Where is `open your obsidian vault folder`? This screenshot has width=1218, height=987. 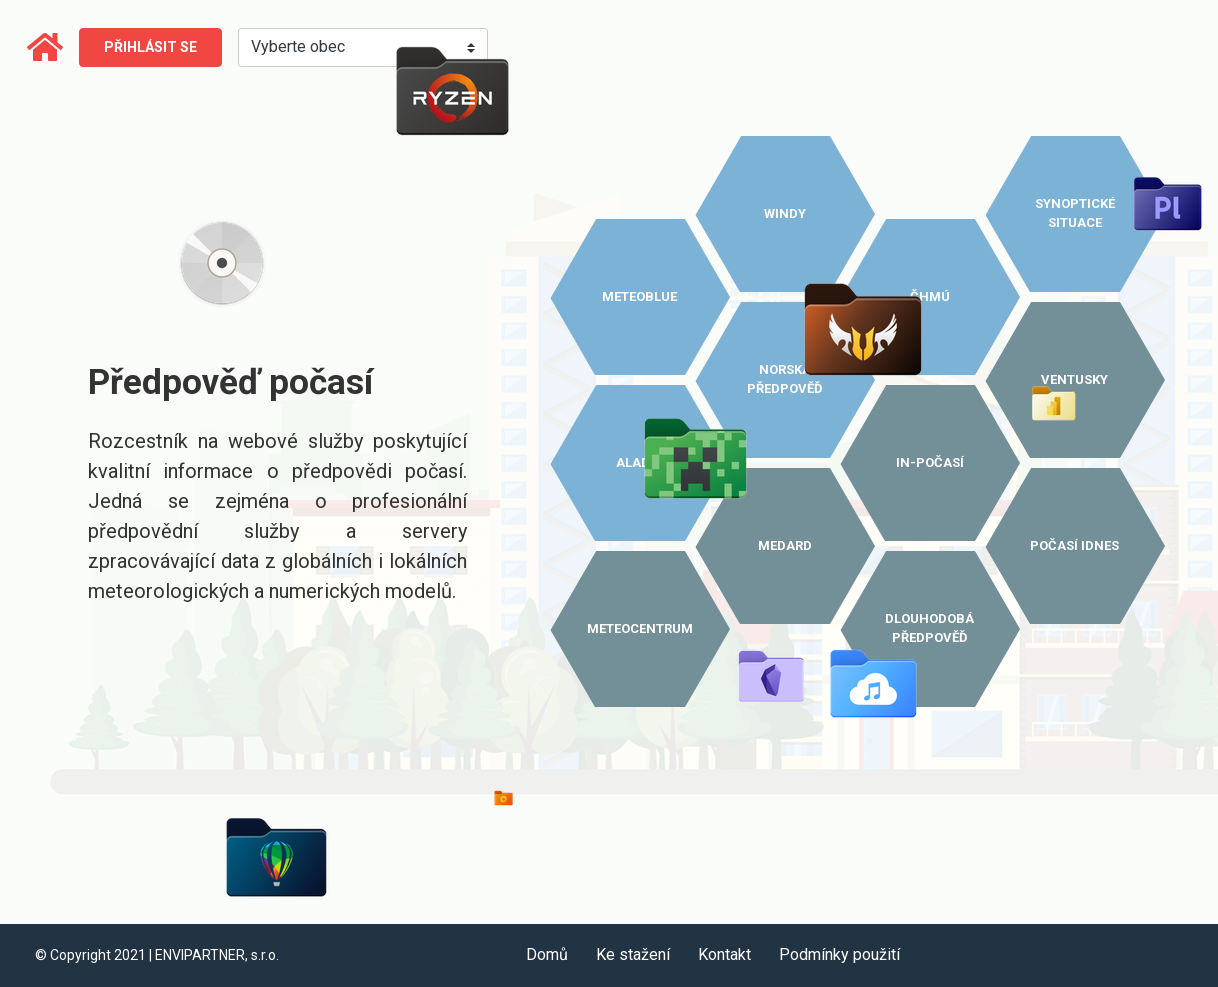
open your obsidian vault folder is located at coordinates (771, 678).